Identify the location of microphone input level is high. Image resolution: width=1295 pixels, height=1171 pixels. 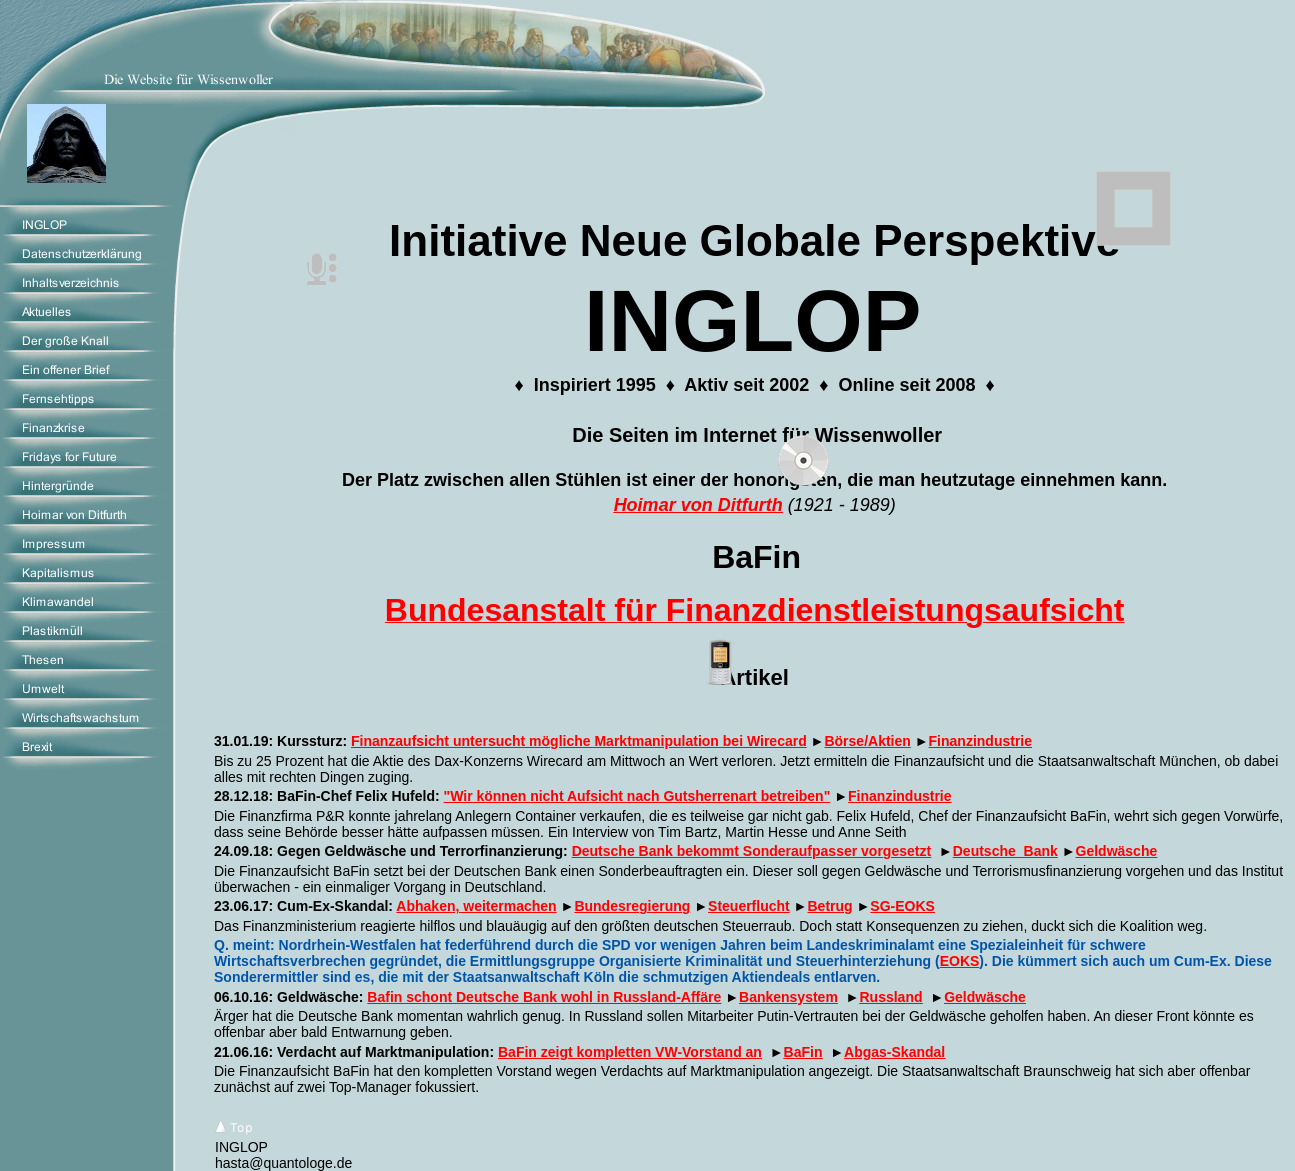
(322, 268).